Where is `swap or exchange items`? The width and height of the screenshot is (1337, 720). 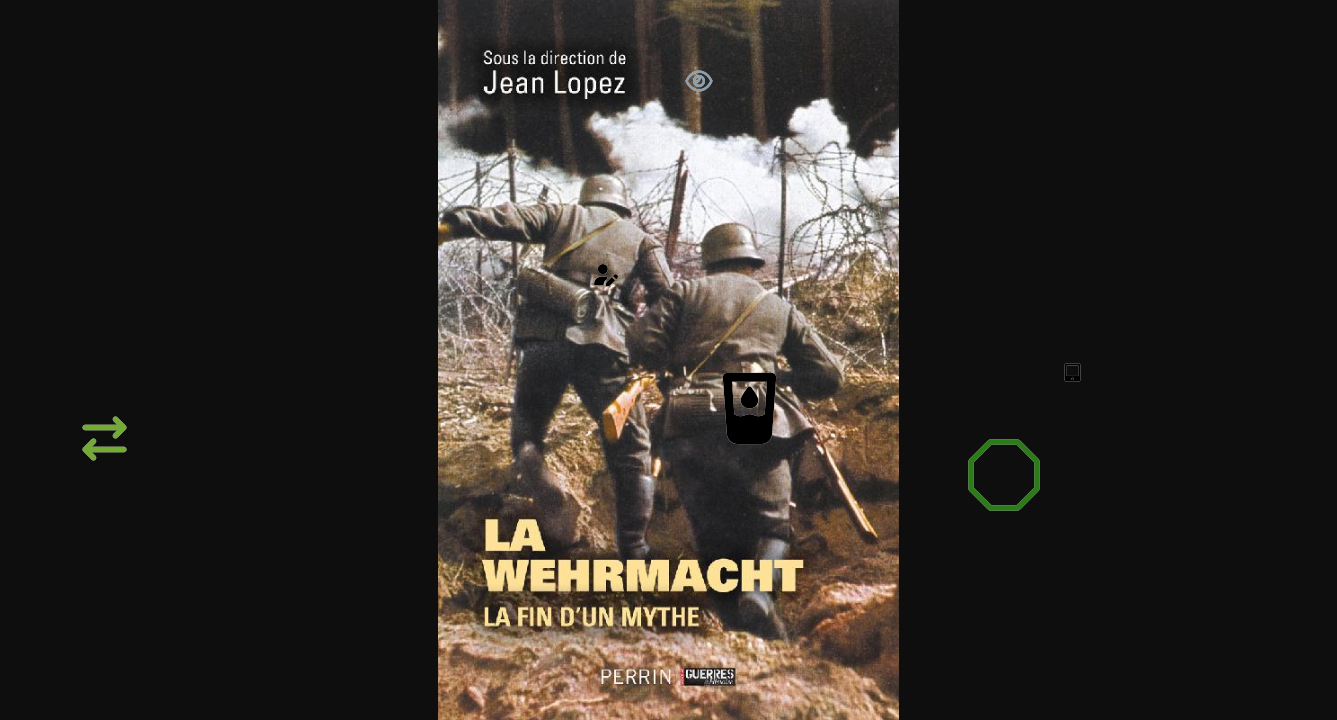 swap or exchange items is located at coordinates (104, 438).